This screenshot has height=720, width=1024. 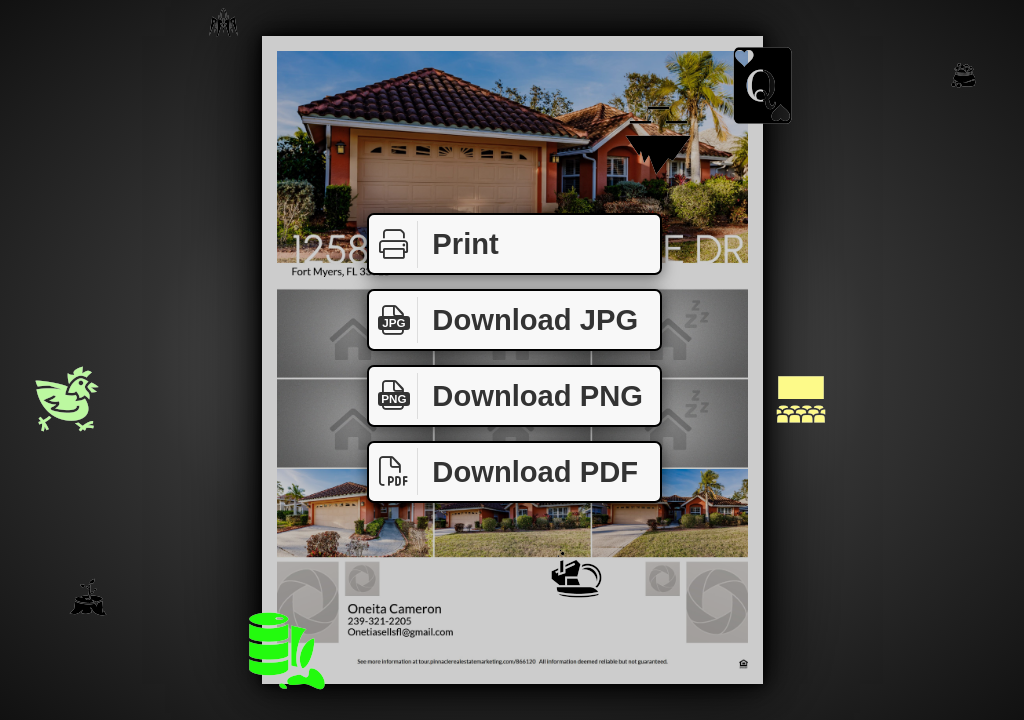 What do you see at coordinates (658, 138) in the screenshot?
I see `access platformer game level` at bounding box center [658, 138].